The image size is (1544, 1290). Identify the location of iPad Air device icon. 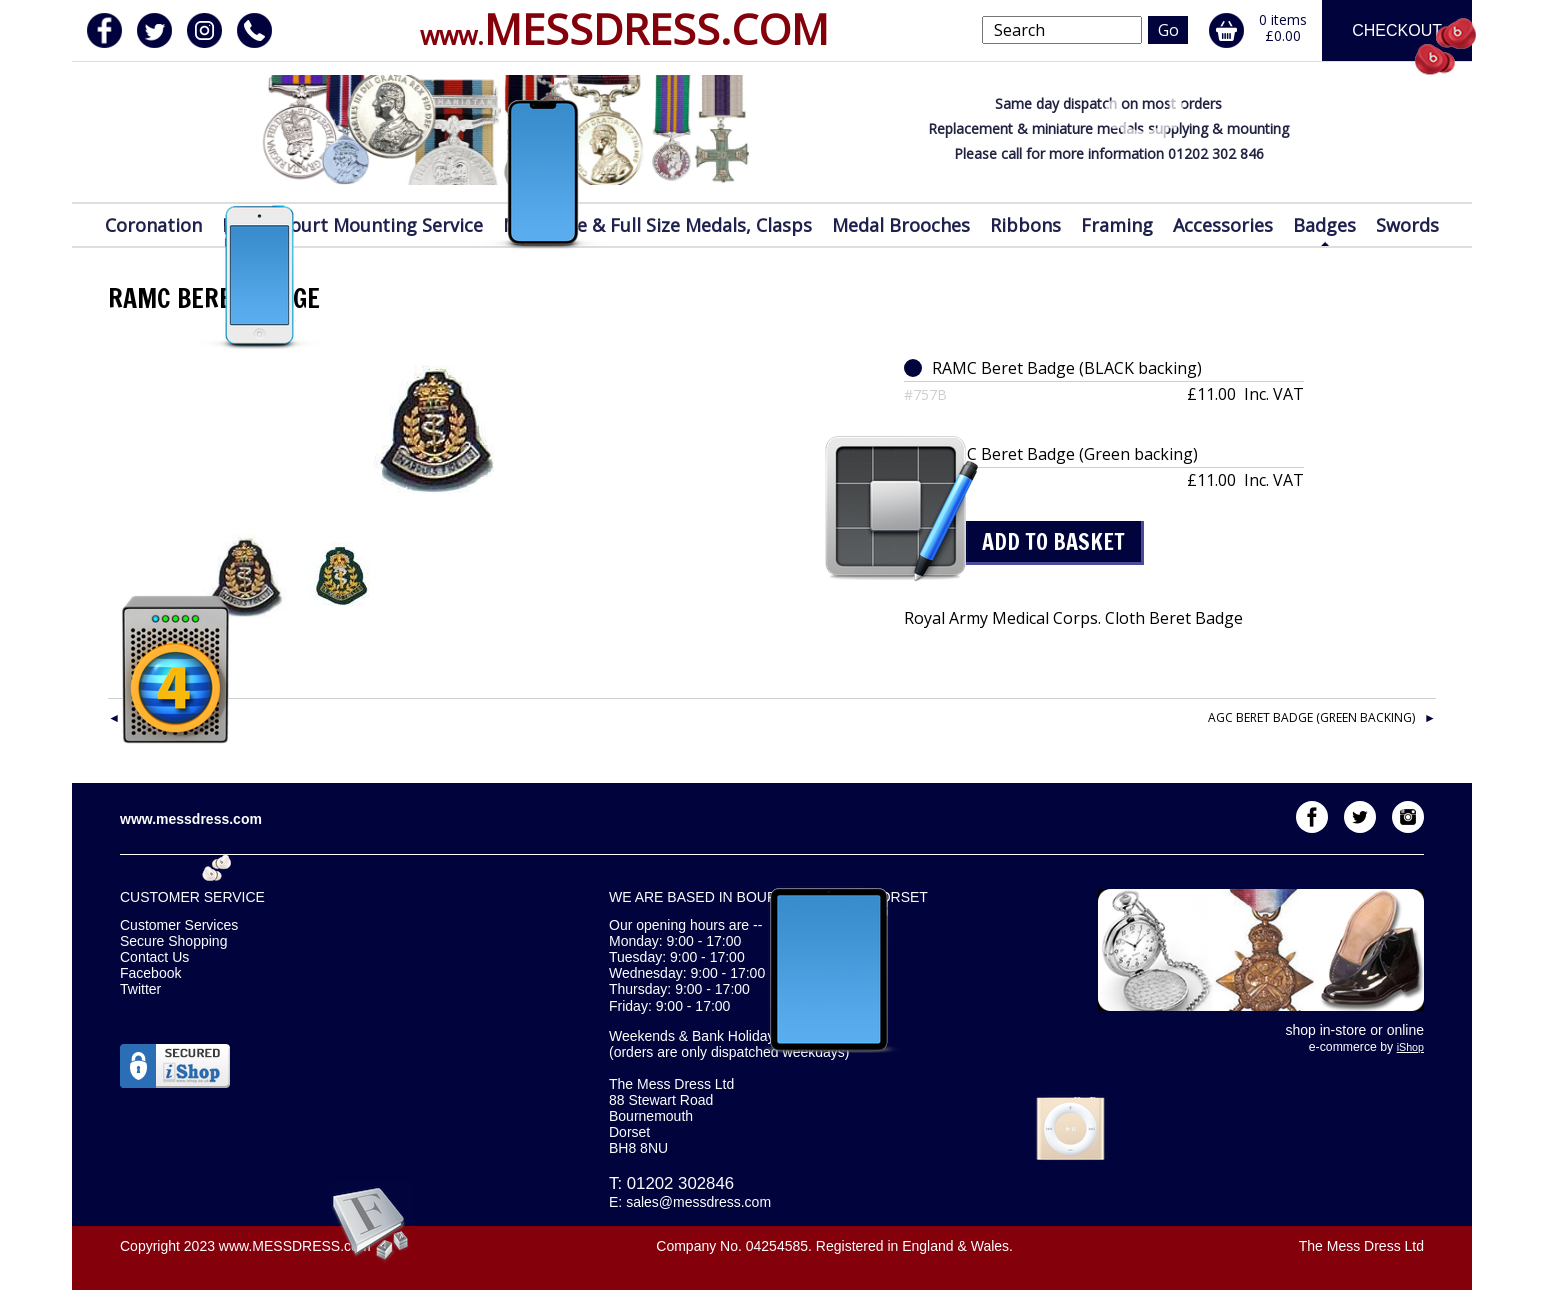
(829, 971).